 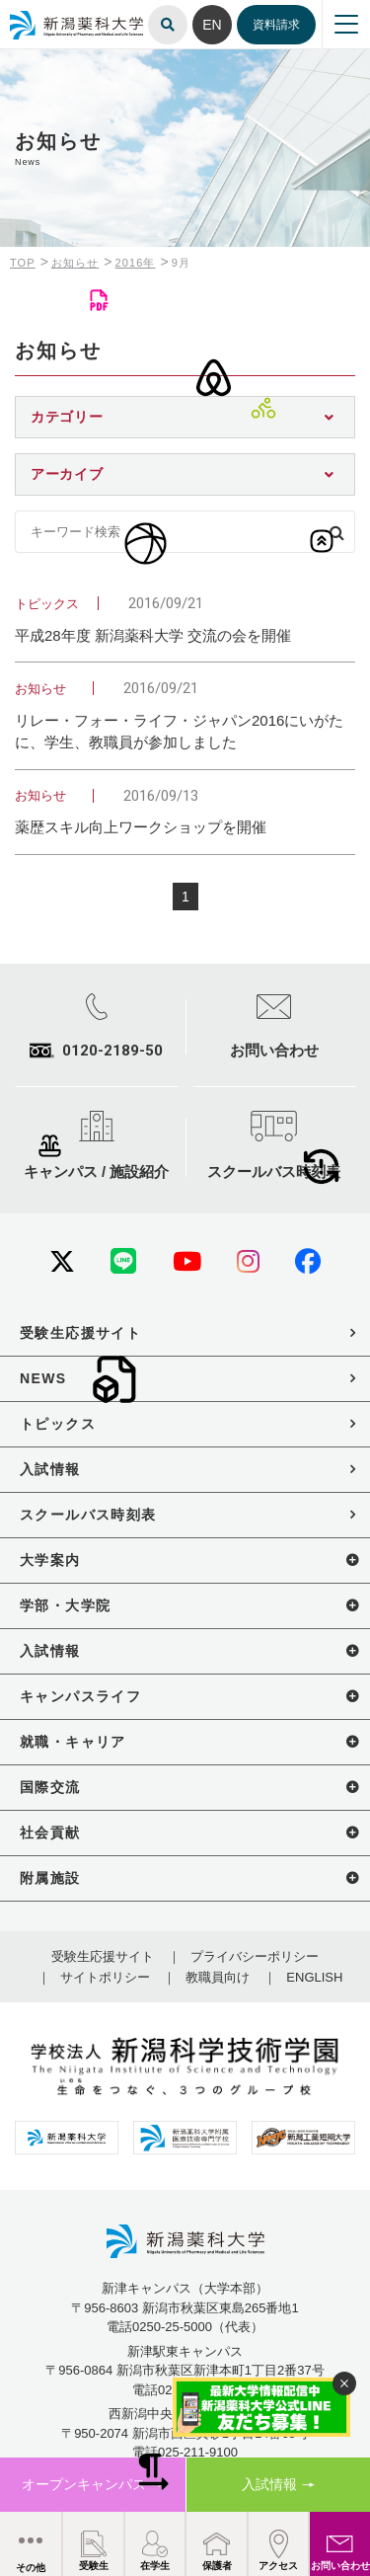 What do you see at coordinates (213, 377) in the screenshot?
I see `open the Airbnb app or website` at bounding box center [213, 377].